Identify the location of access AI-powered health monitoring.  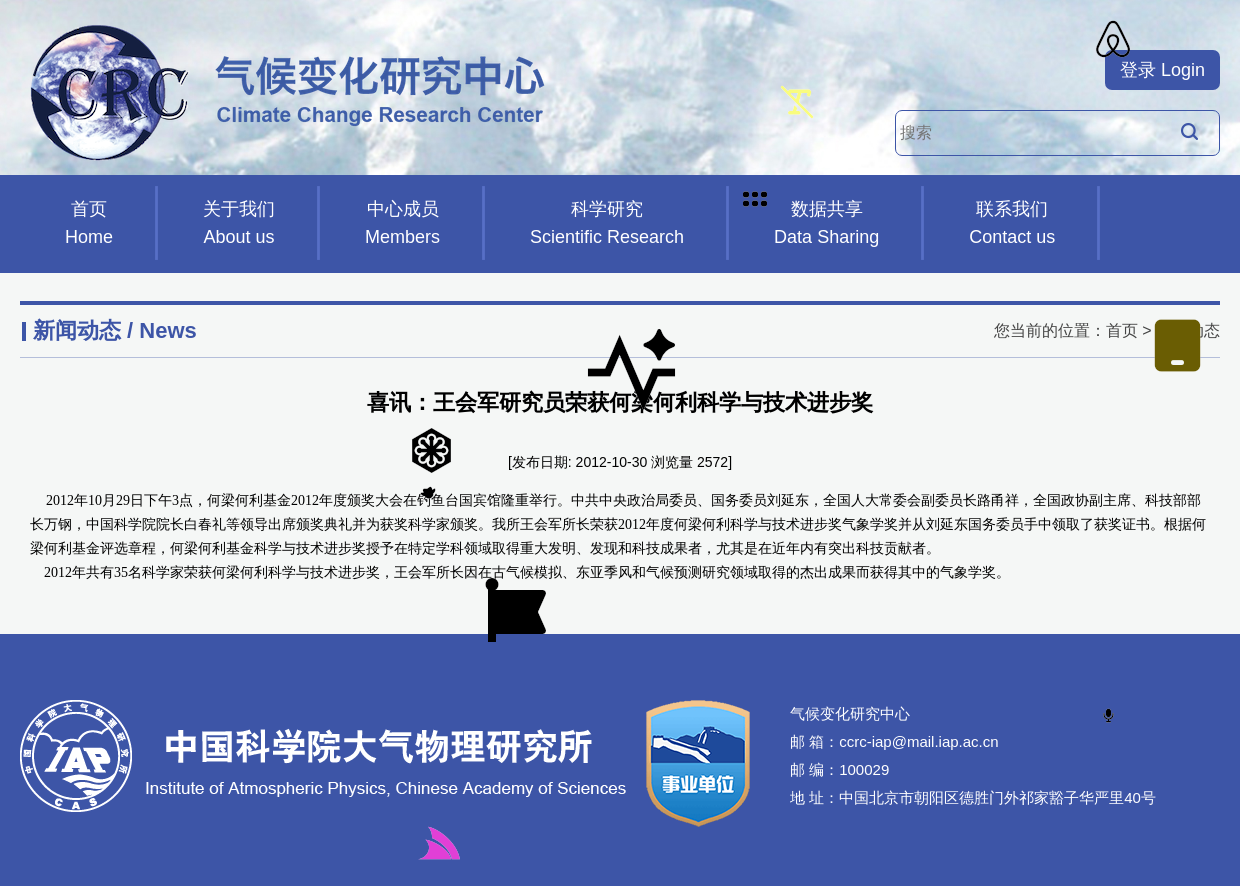
(631, 372).